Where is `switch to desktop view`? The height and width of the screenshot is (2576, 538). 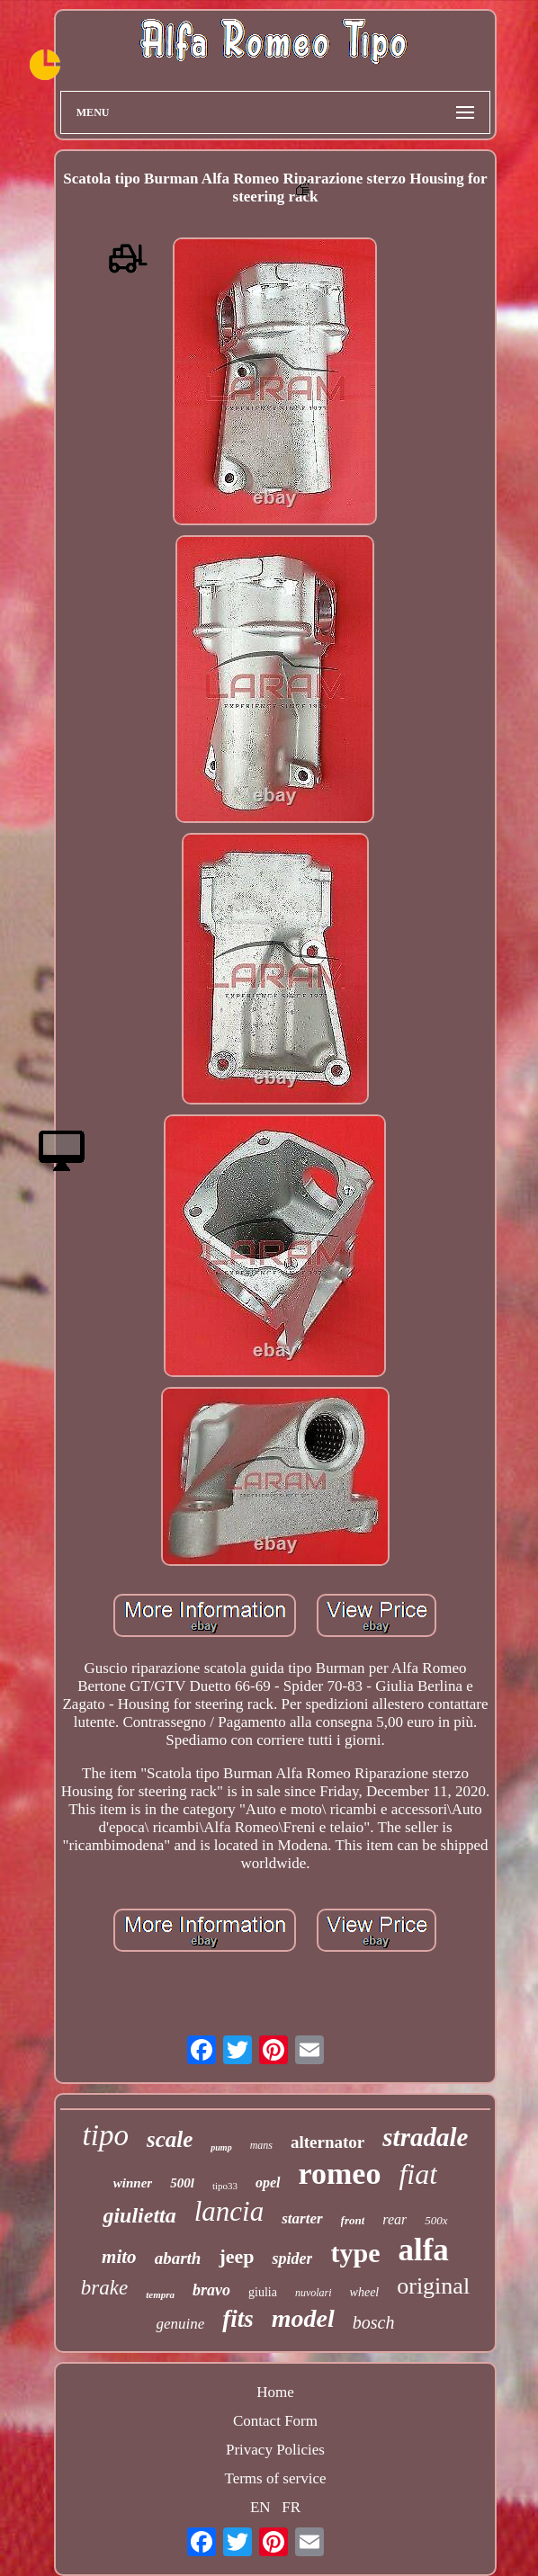 switch to desktop view is located at coordinates (61, 1150).